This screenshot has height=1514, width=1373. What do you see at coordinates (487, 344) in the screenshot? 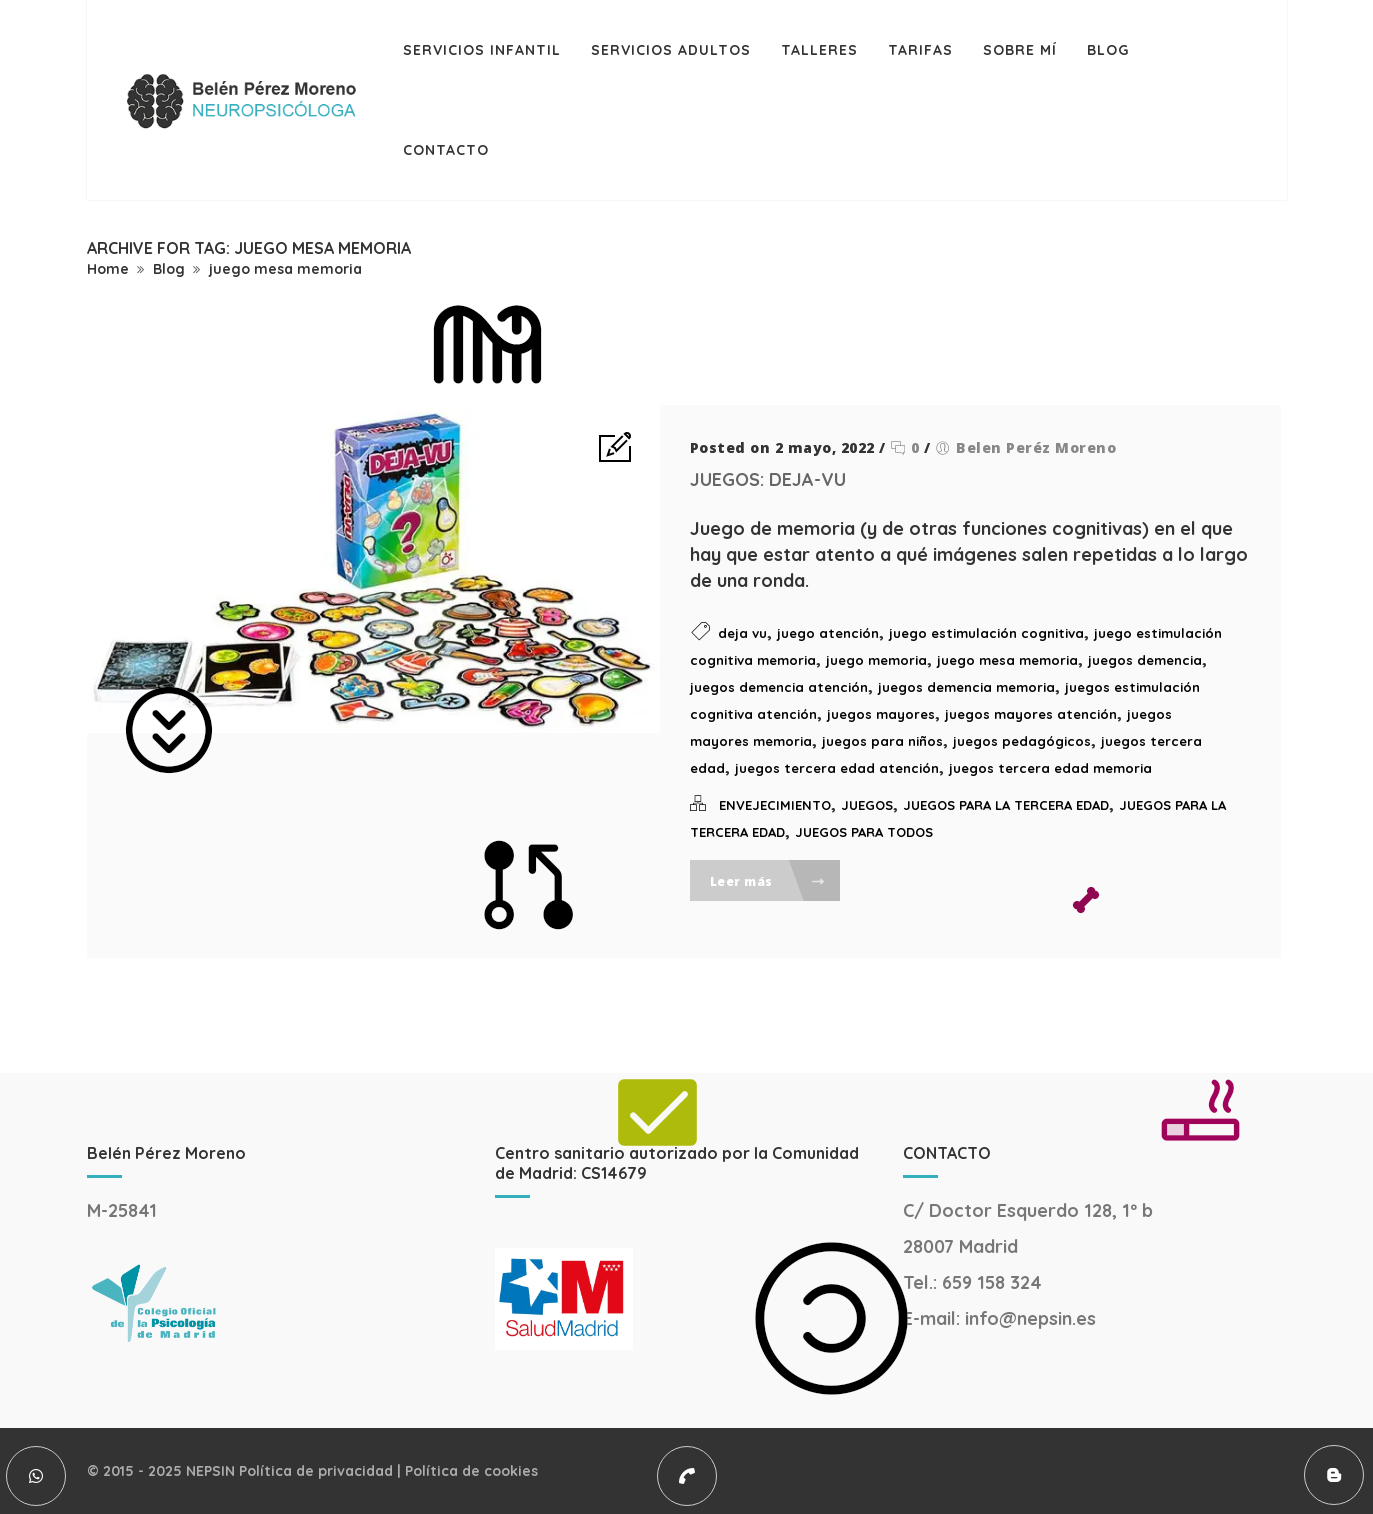
I see `access amusement park or theme park information` at bounding box center [487, 344].